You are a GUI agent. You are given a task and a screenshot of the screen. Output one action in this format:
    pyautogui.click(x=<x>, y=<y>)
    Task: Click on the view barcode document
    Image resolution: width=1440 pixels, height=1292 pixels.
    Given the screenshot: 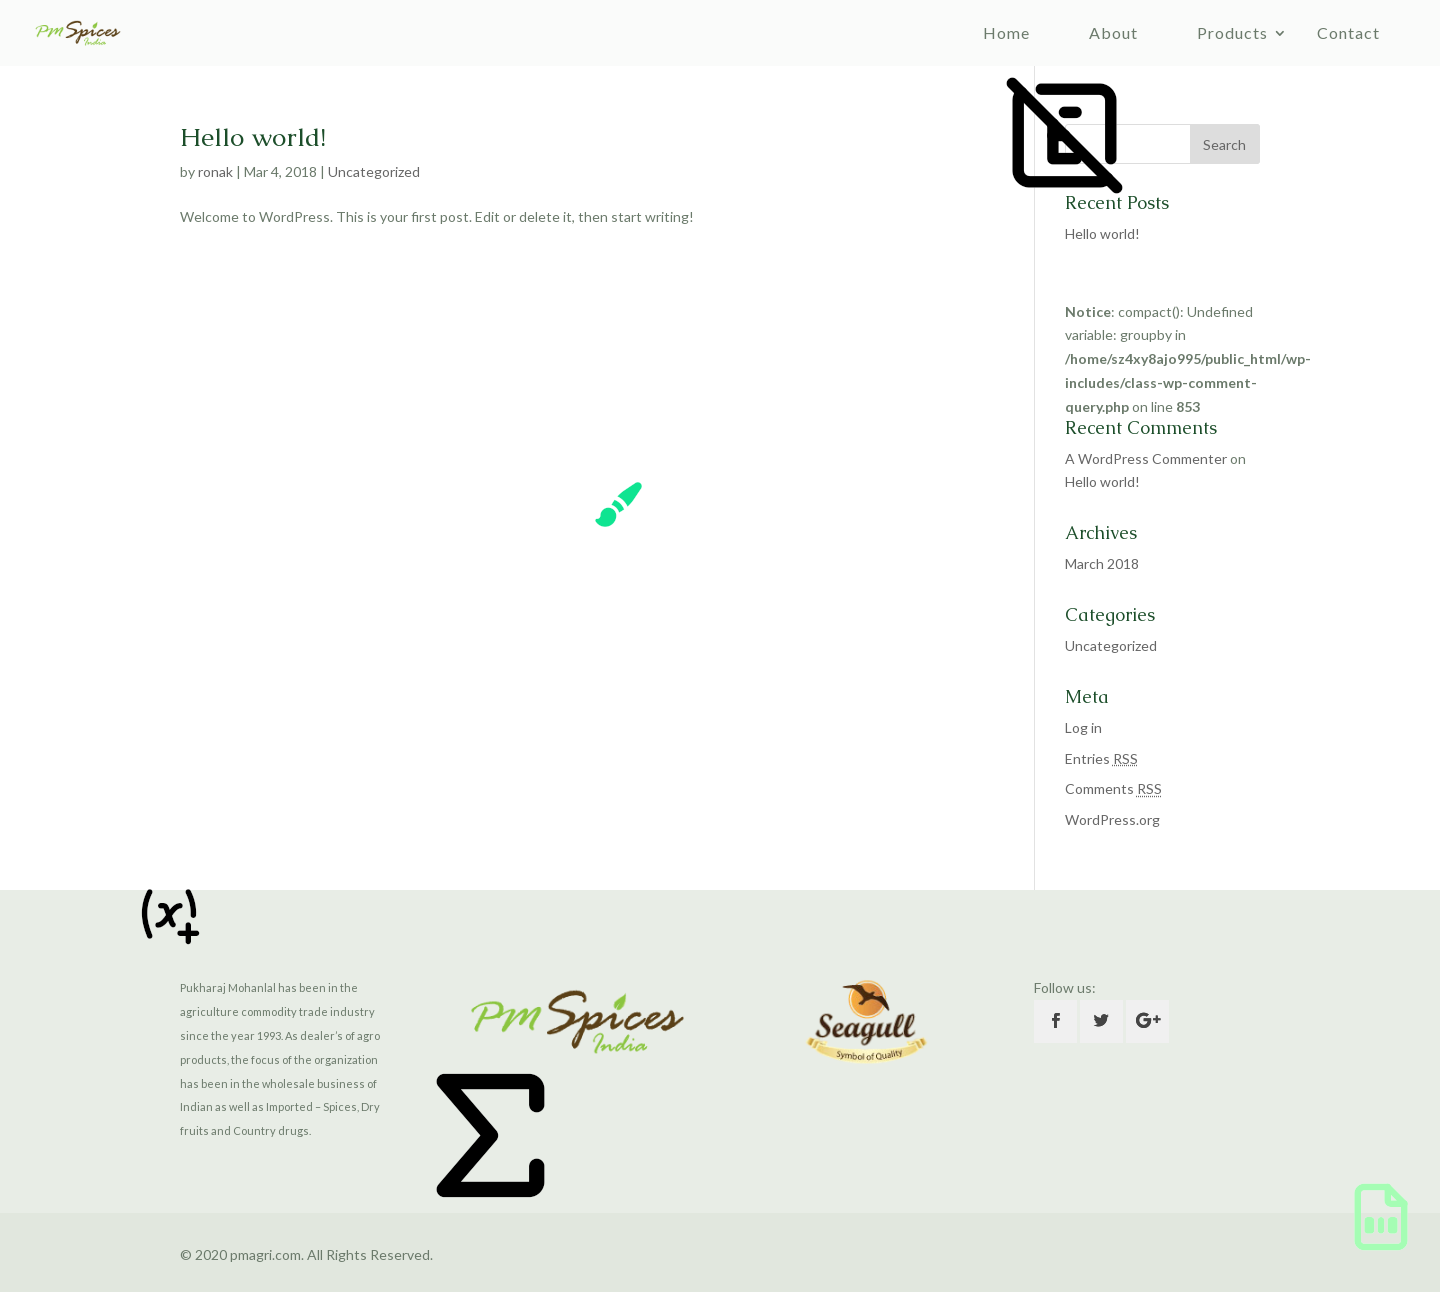 What is the action you would take?
    pyautogui.click(x=1381, y=1217)
    